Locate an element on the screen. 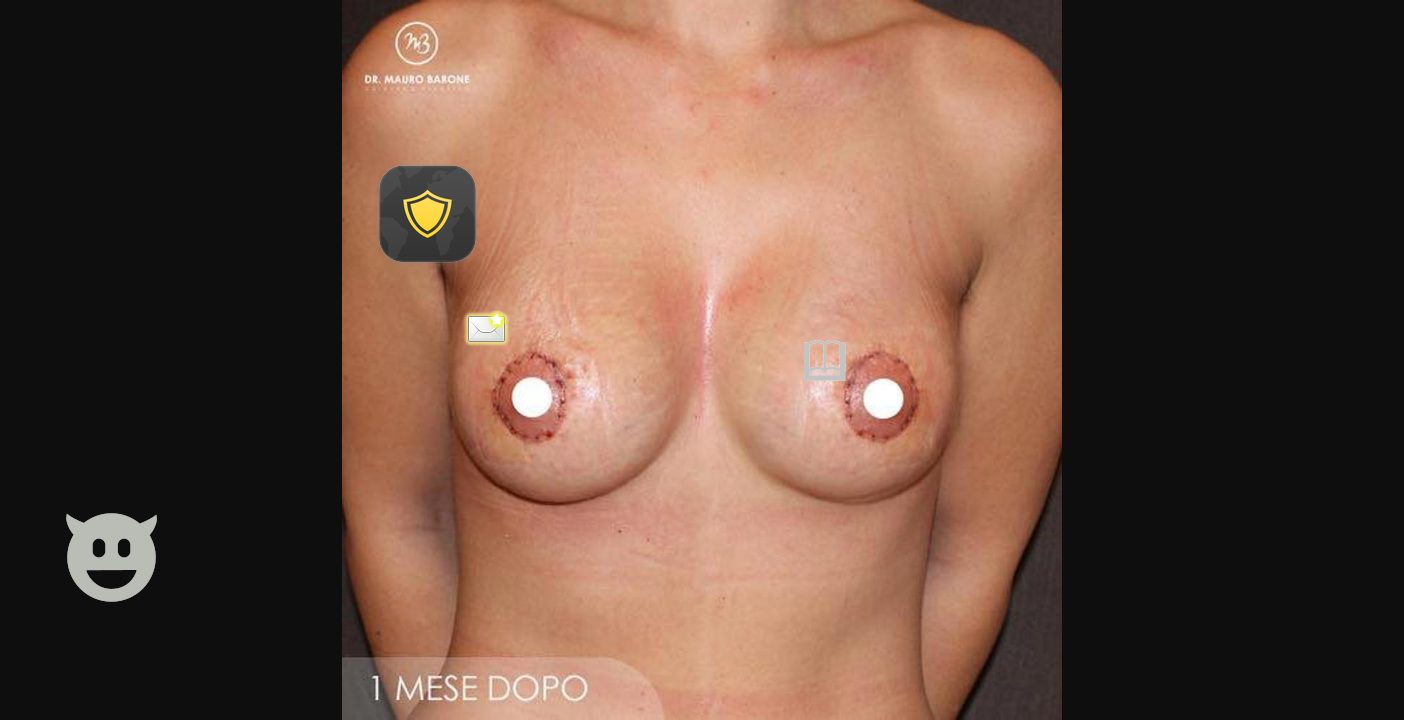 The height and width of the screenshot is (720, 1404). insert a mischievous or playful emoji is located at coordinates (111, 557).